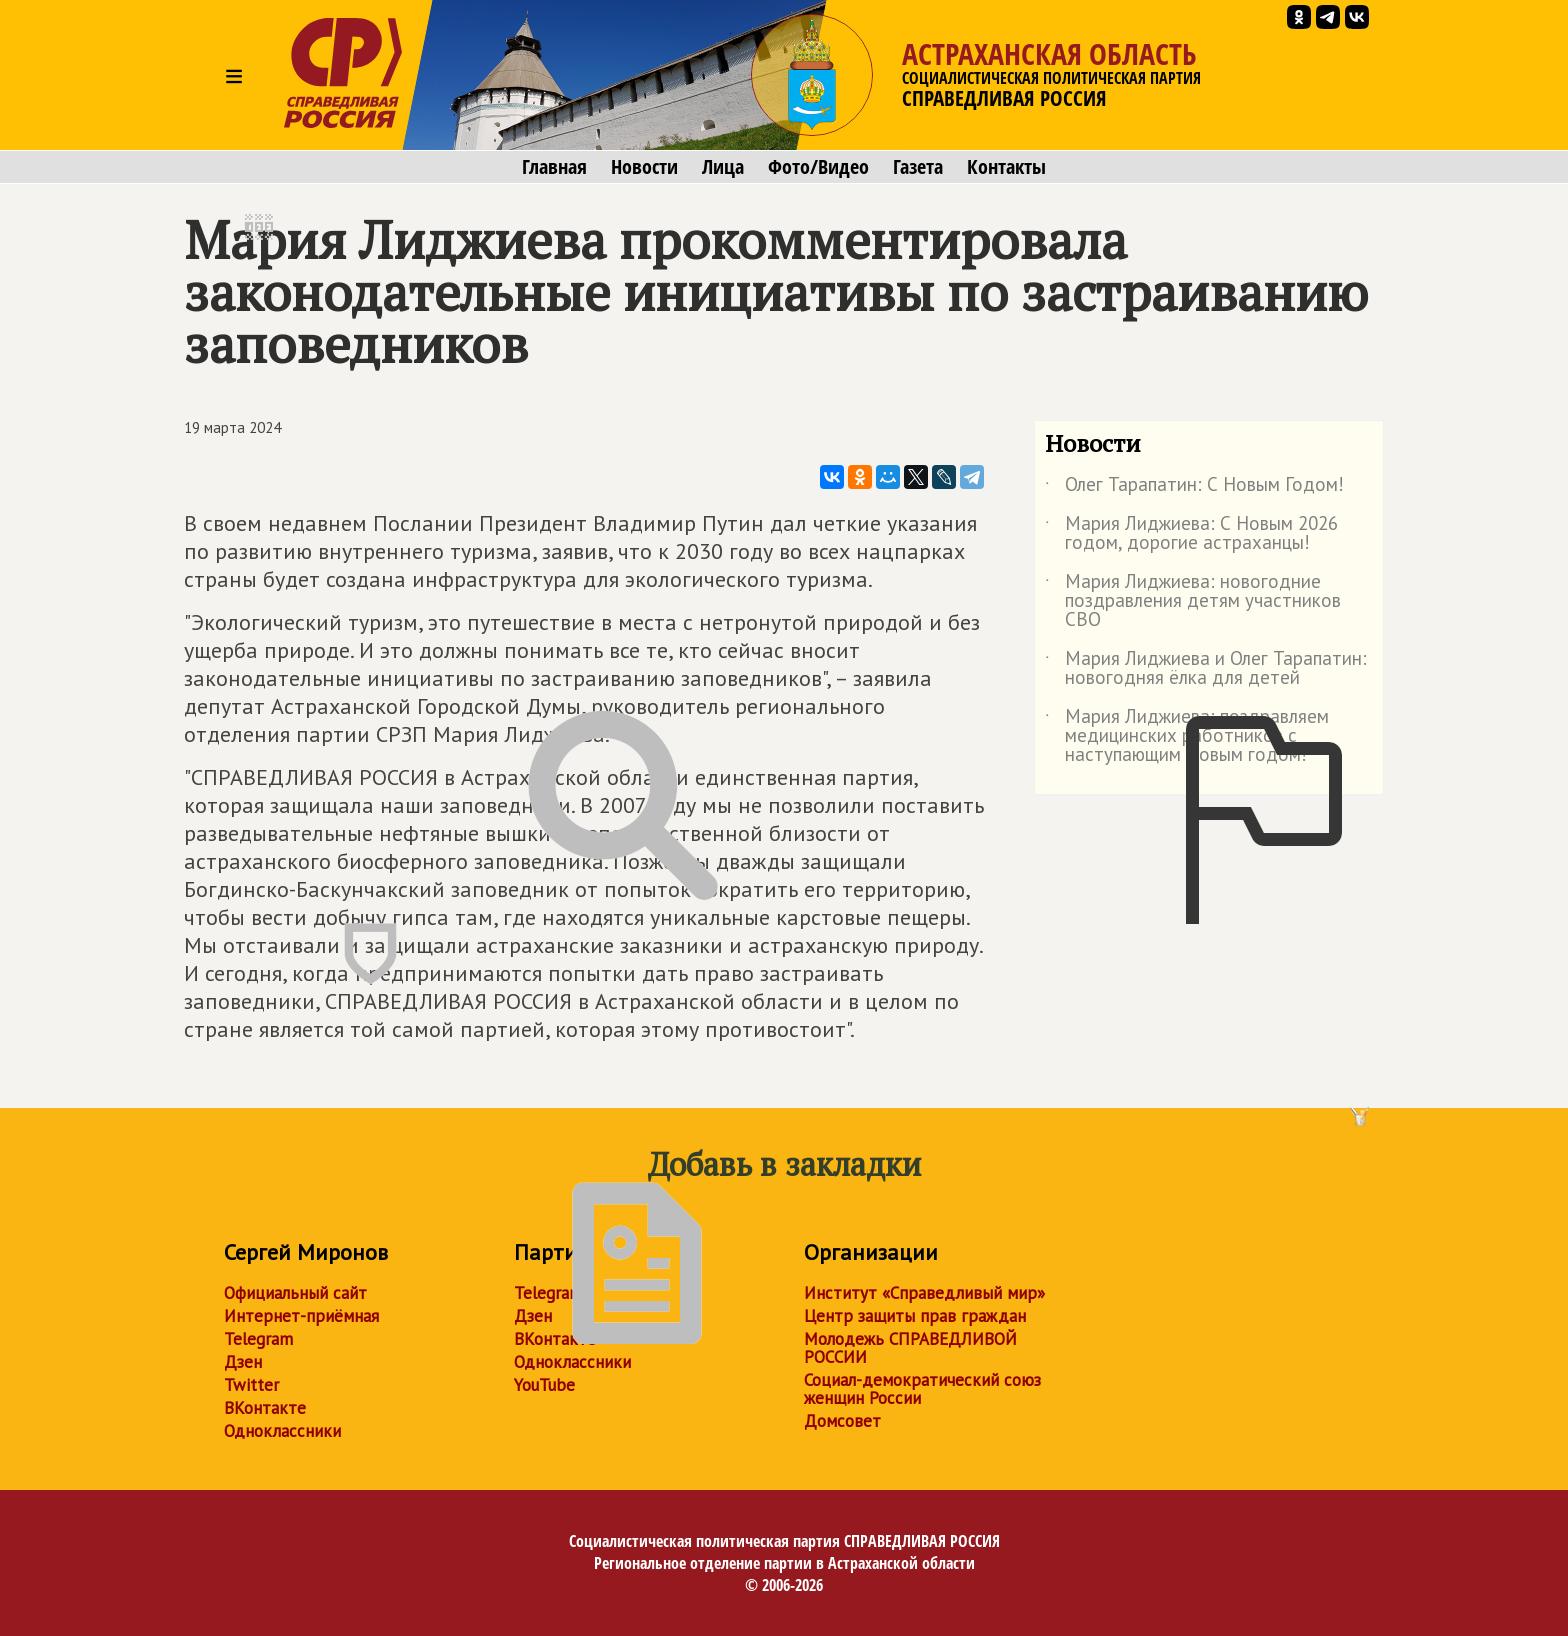 The height and width of the screenshot is (1636, 1568). What do you see at coordinates (1264, 820) in the screenshot?
I see `access region or language settings` at bounding box center [1264, 820].